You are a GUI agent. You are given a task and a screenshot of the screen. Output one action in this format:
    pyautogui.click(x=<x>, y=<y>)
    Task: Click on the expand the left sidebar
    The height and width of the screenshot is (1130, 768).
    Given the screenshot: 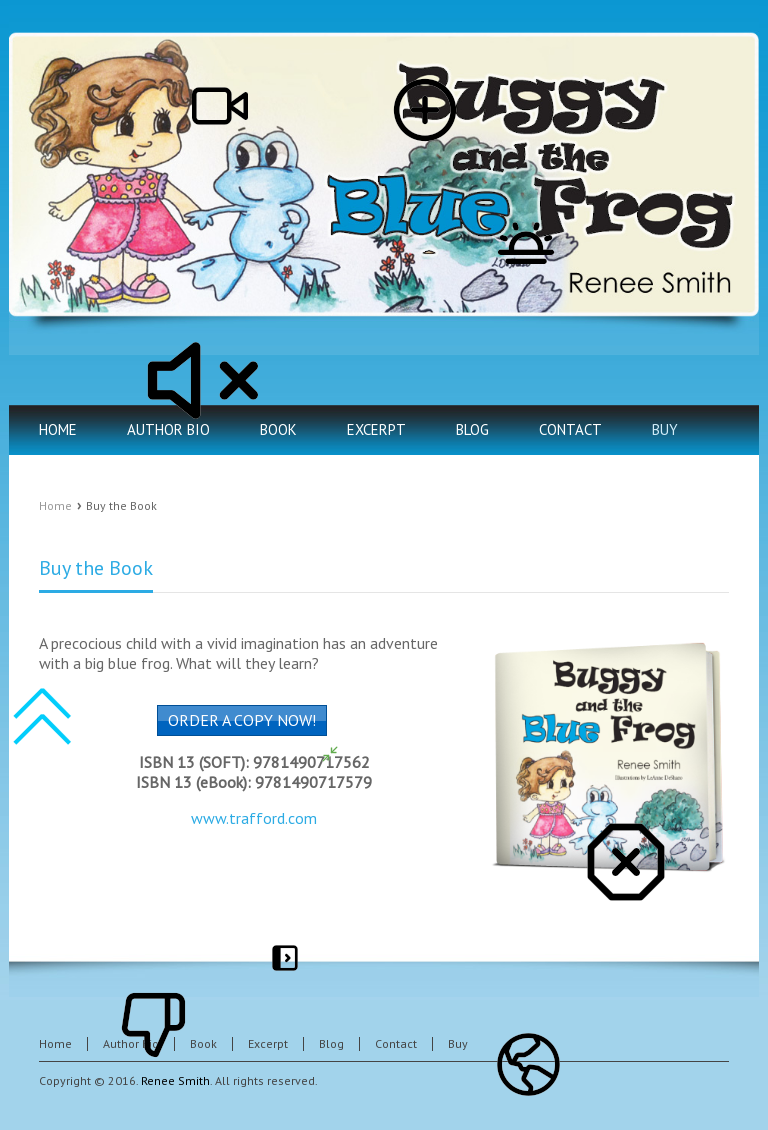 What is the action you would take?
    pyautogui.click(x=285, y=958)
    